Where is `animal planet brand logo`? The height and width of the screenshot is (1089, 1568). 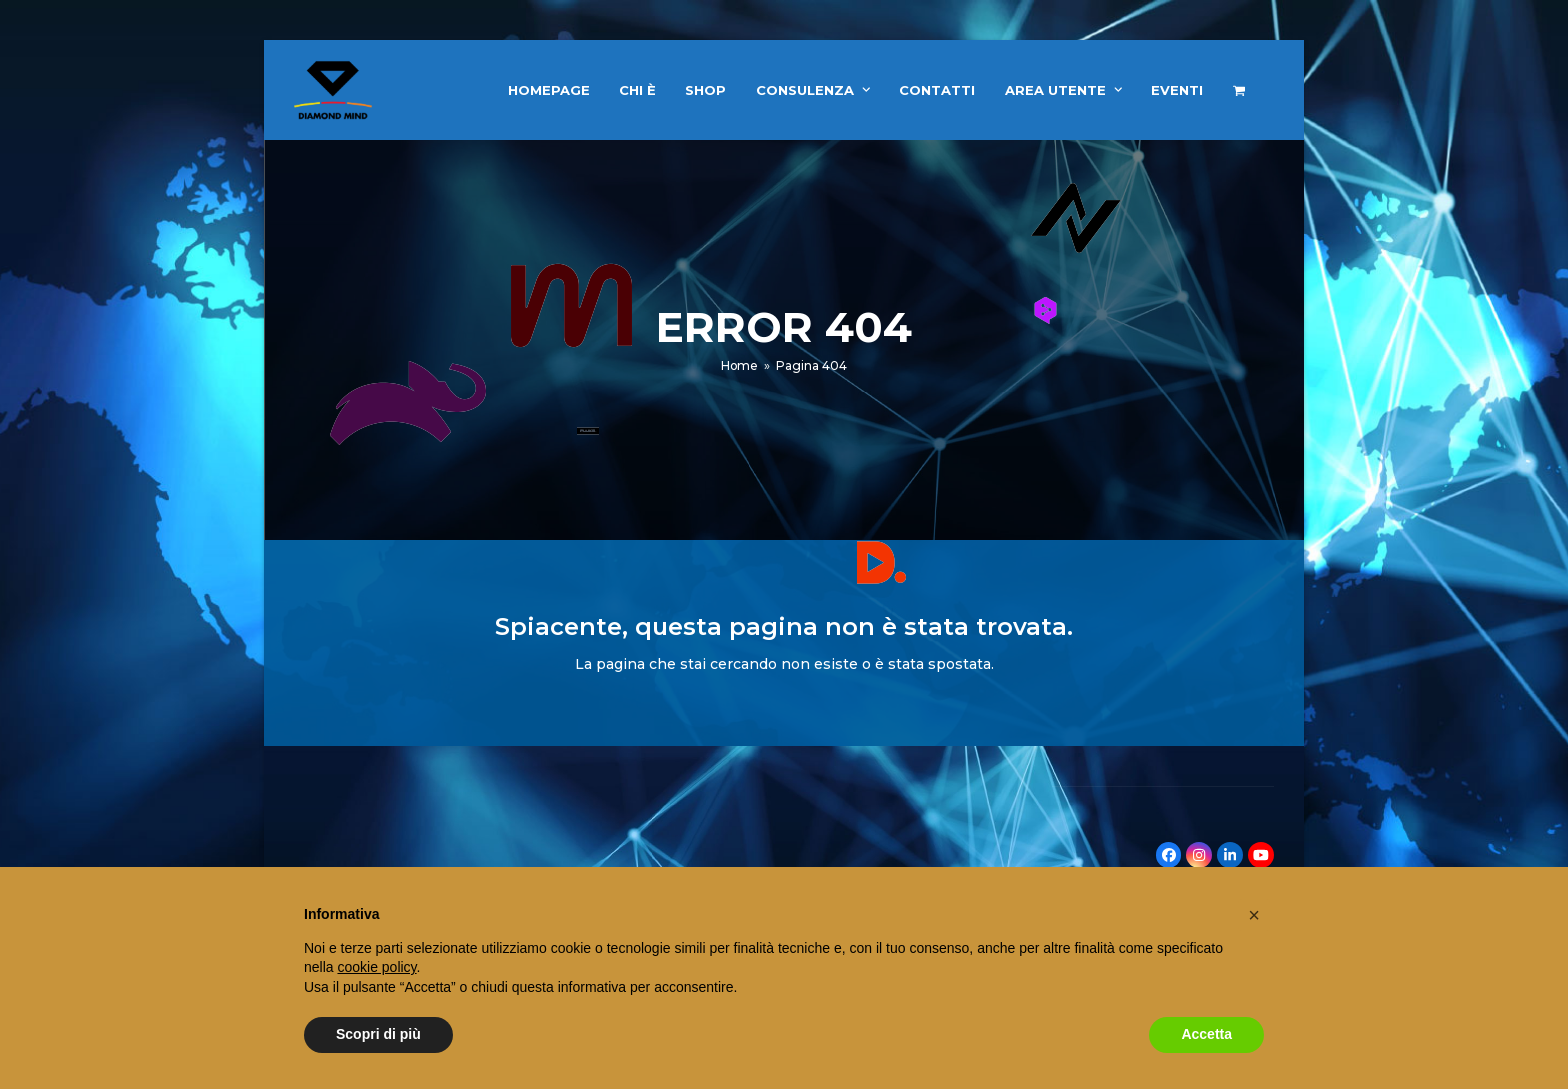
animal planet brand logo is located at coordinates (408, 403).